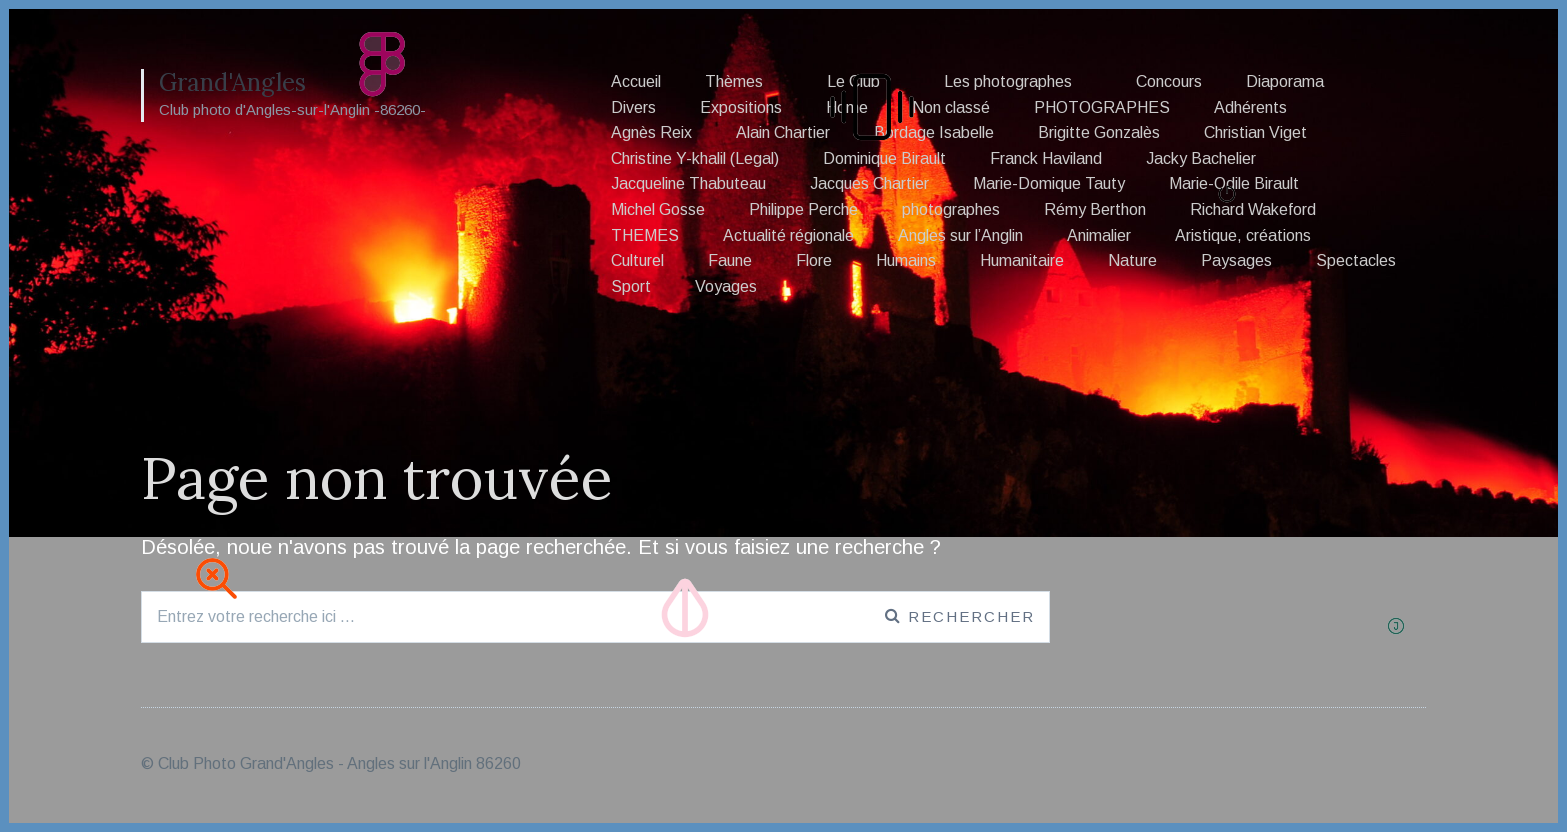  What do you see at coordinates (1396, 626) in the screenshot?
I see `indicates items or contacts starting with the letter J` at bounding box center [1396, 626].